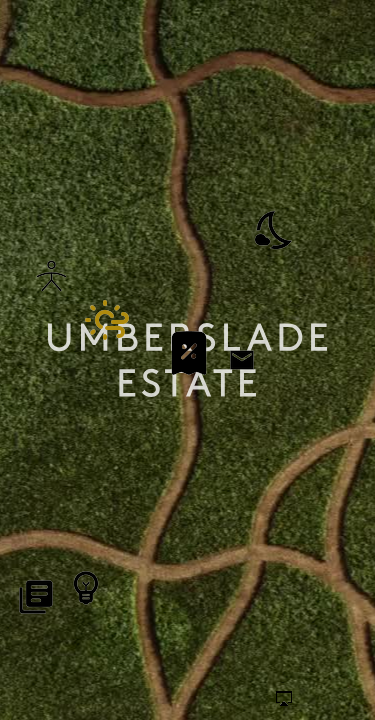  What do you see at coordinates (189, 353) in the screenshot?
I see `view discount or coupon details` at bounding box center [189, 353].